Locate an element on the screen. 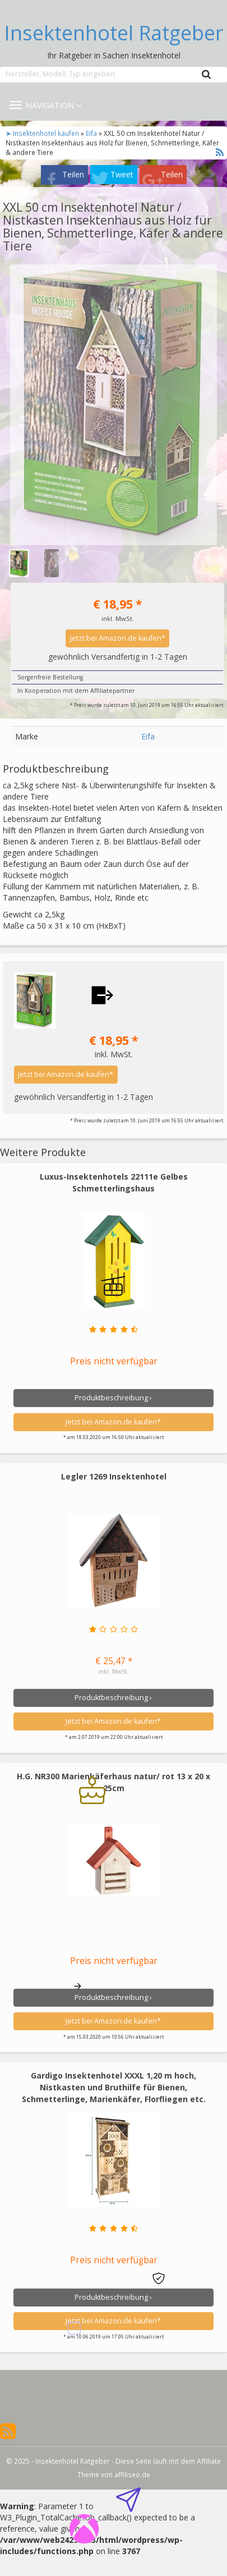 The width and height of the screenshot is (227, 2576). navigate to the next item or screen is located at coordinates (77, 1986).